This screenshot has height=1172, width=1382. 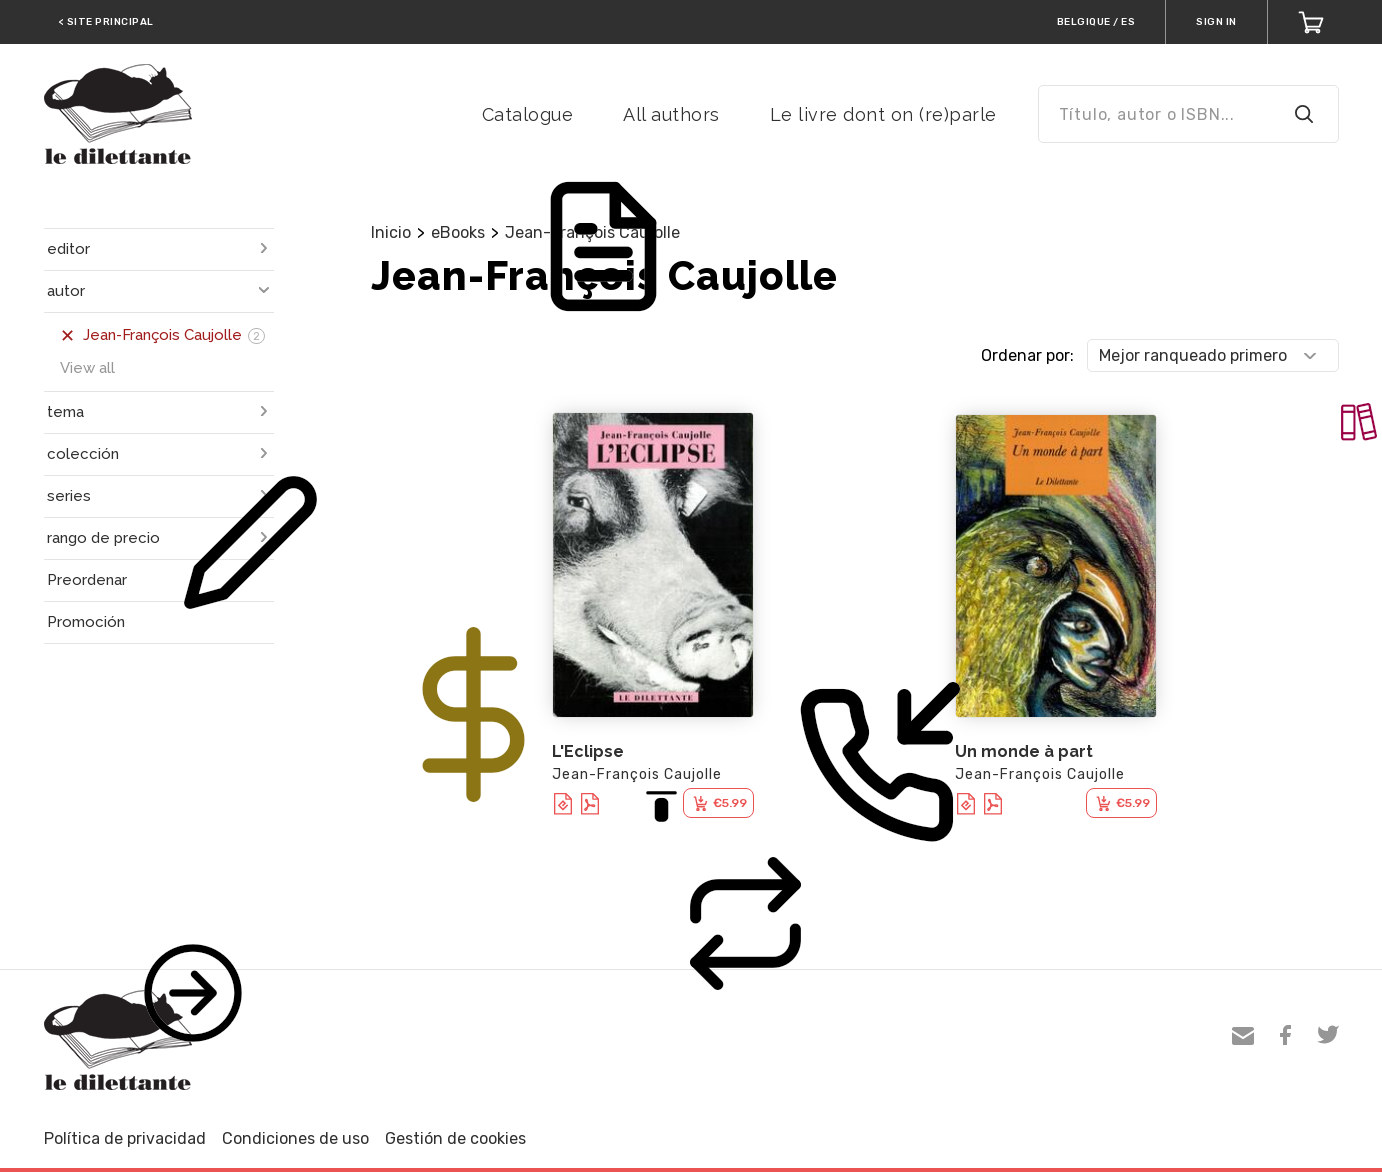 I want to click on enable repeat or loop mode, so click(x=745, y=923).